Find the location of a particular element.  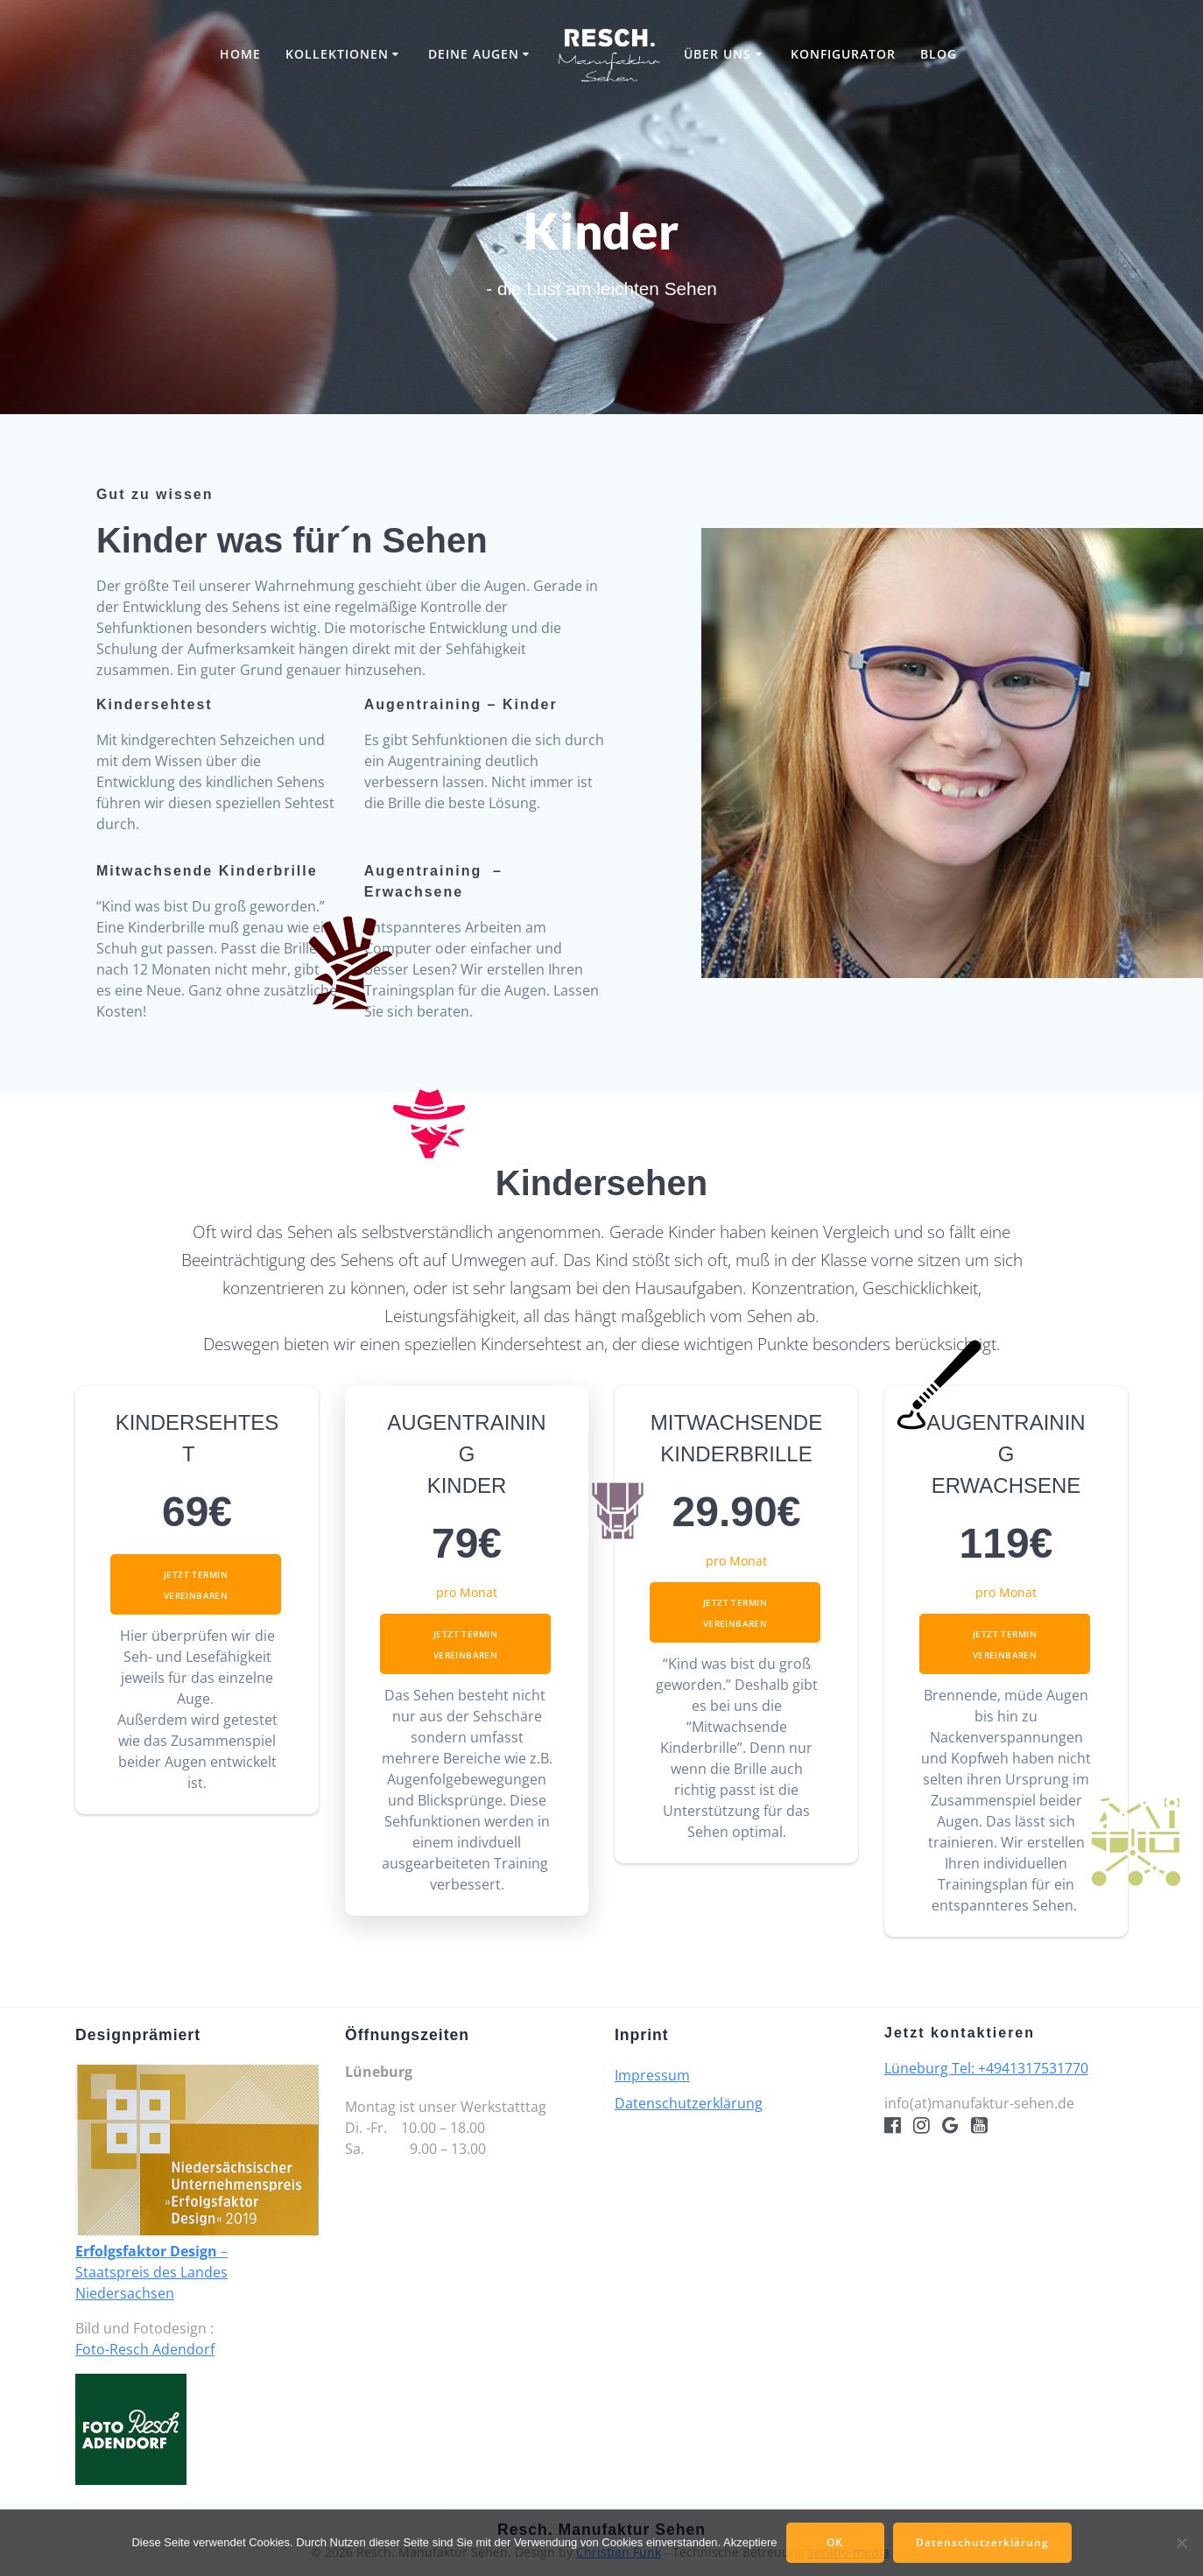

view mars rover mission details is located at coordinates (1136, 1841).